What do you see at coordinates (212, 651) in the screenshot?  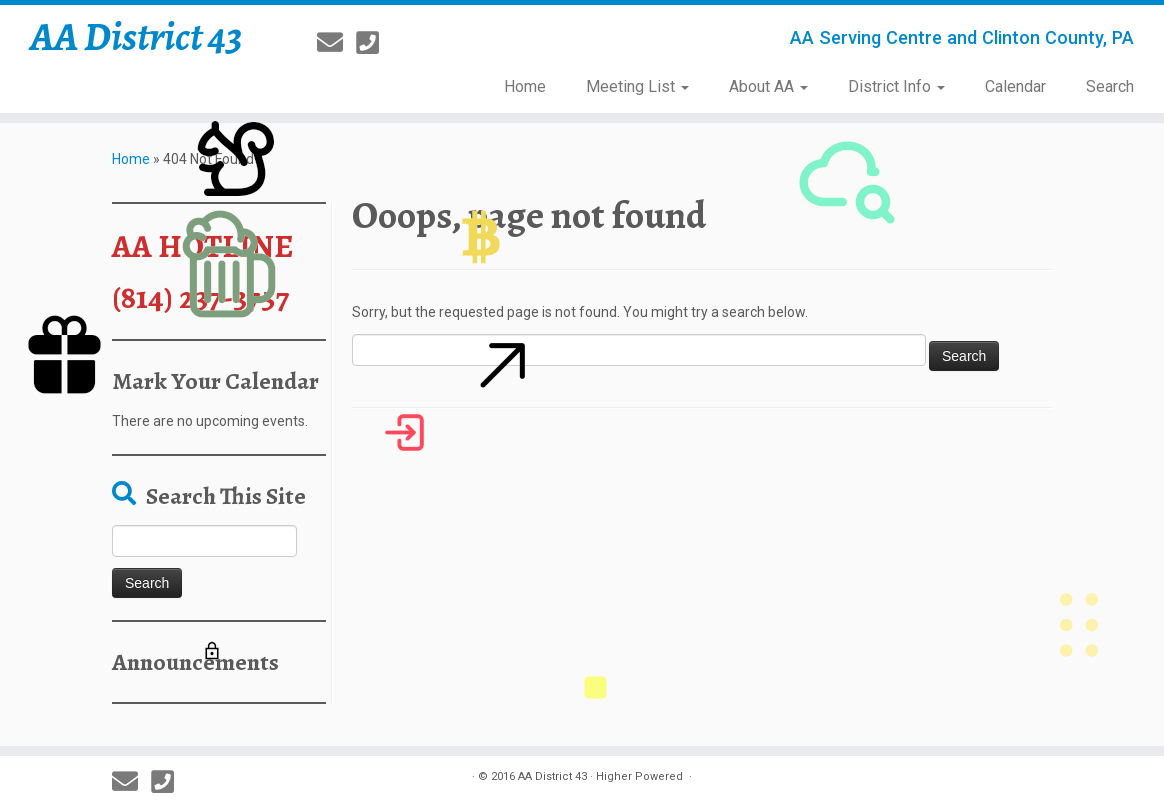 I see `indicates a locked or secured item` at bounding box center [212, 651].